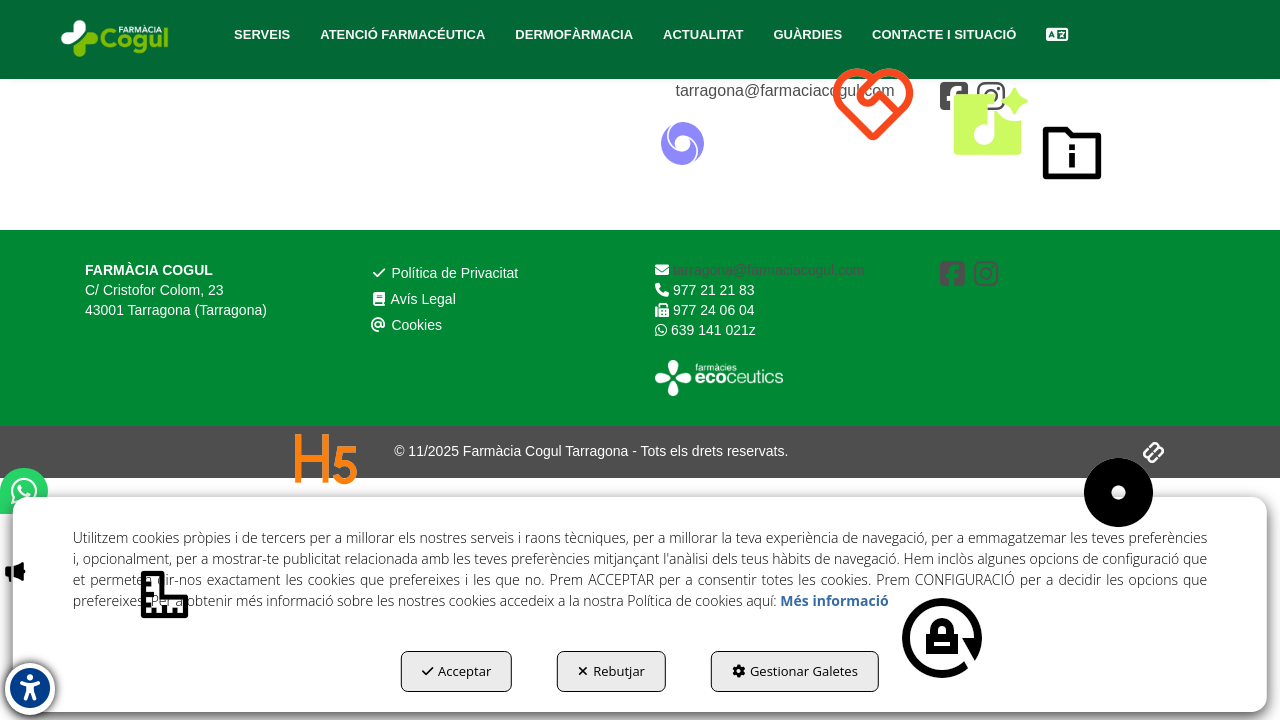 This screenshot has width=1280, height=720. What do you see at coordinates (164, 594) in the screenshot?
I see `access measurement or ruler tool` at bounding box center [164, 594].